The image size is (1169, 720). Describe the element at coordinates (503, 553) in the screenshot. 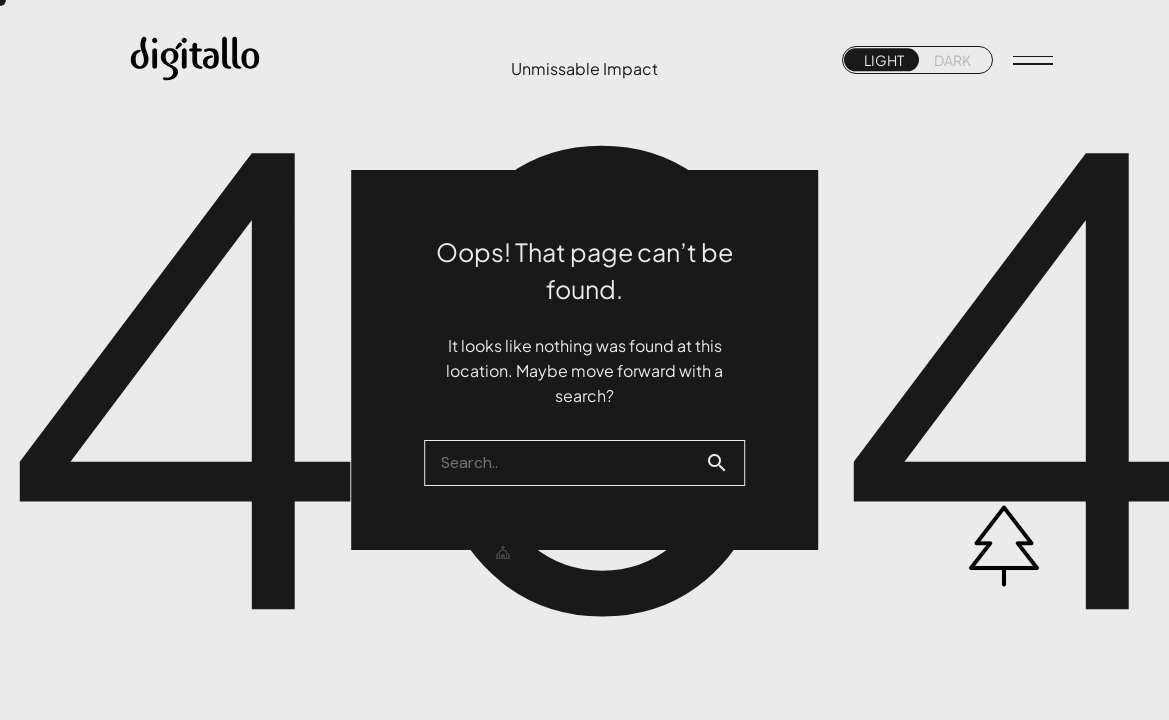

I see `view nearby churches or places of worship` at that location.